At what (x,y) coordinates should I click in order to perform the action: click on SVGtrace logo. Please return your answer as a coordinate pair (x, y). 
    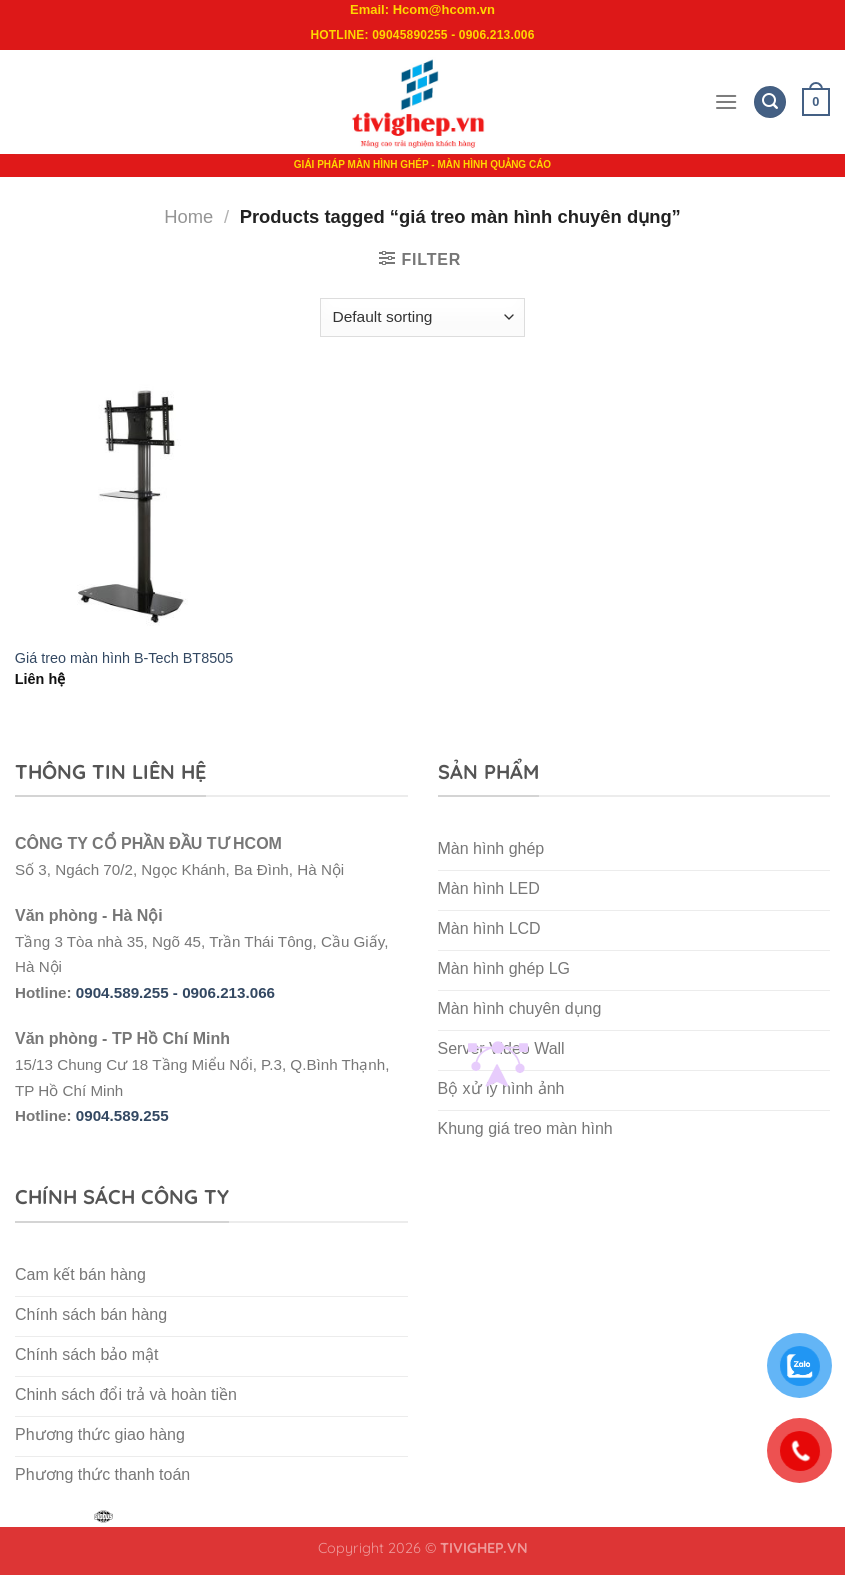
    Looking at the image, I should click on (498, 1064).